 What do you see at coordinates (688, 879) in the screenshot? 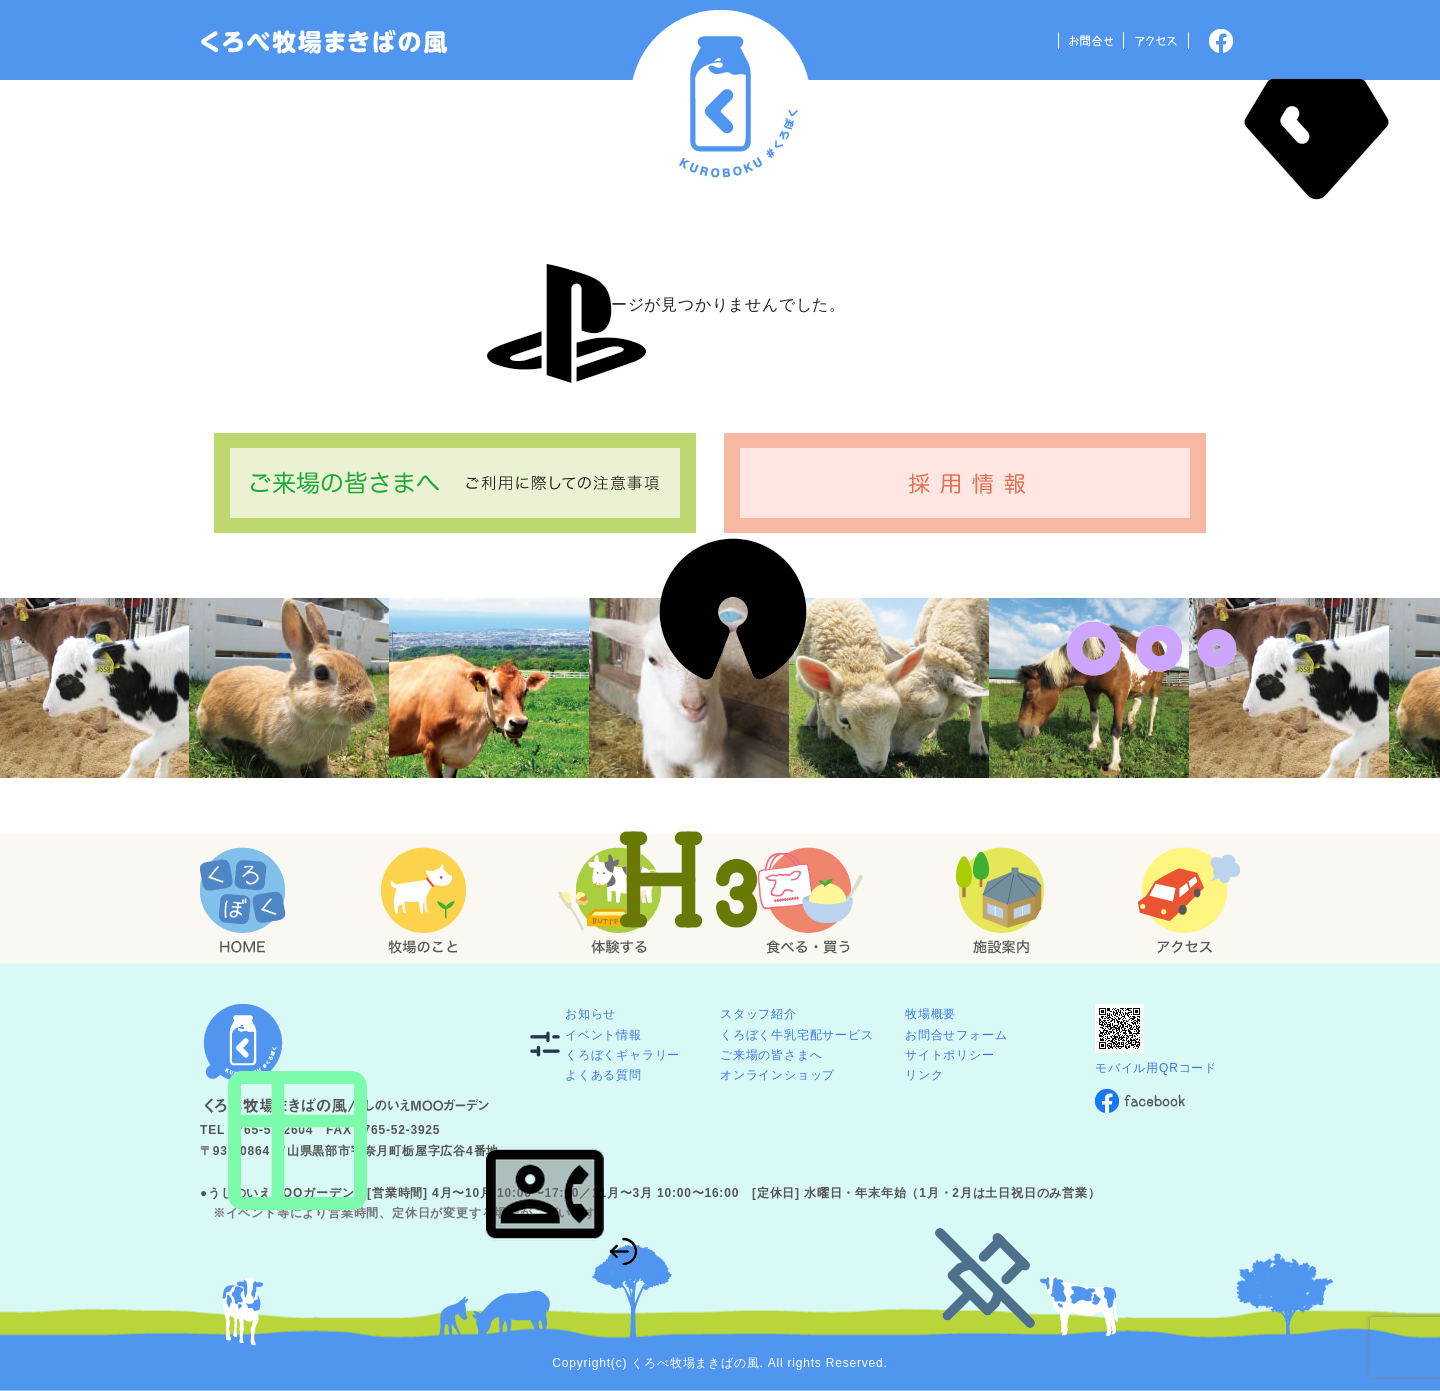
I see `apply heading level 3 text formatting` at bounding box center [688, 879].